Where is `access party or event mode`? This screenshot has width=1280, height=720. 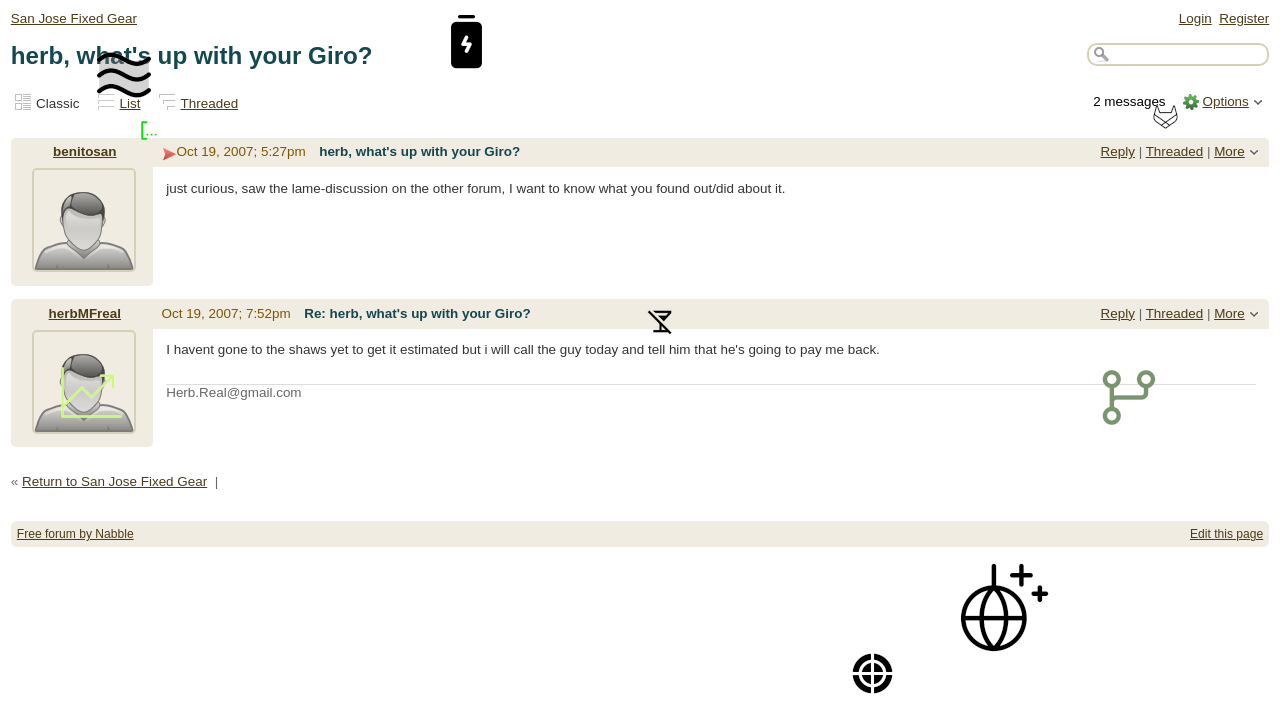 access party or event mode is located at coordinates (1000, 609).